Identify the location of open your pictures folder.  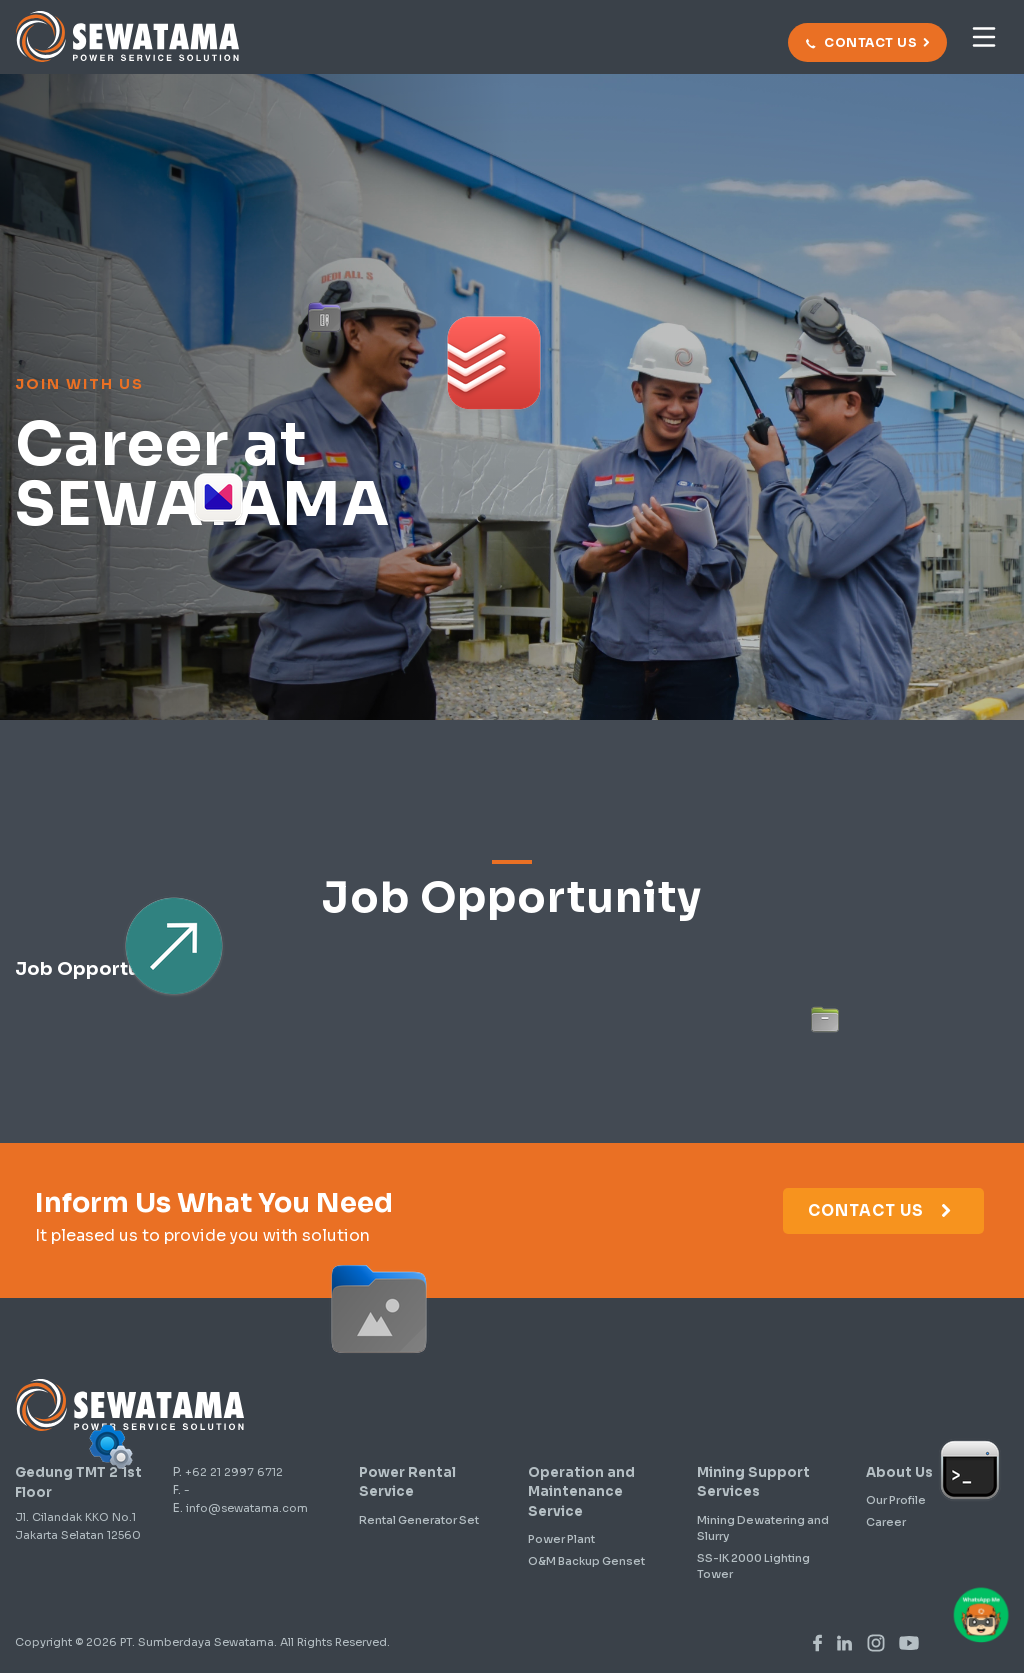
(379, 1309).